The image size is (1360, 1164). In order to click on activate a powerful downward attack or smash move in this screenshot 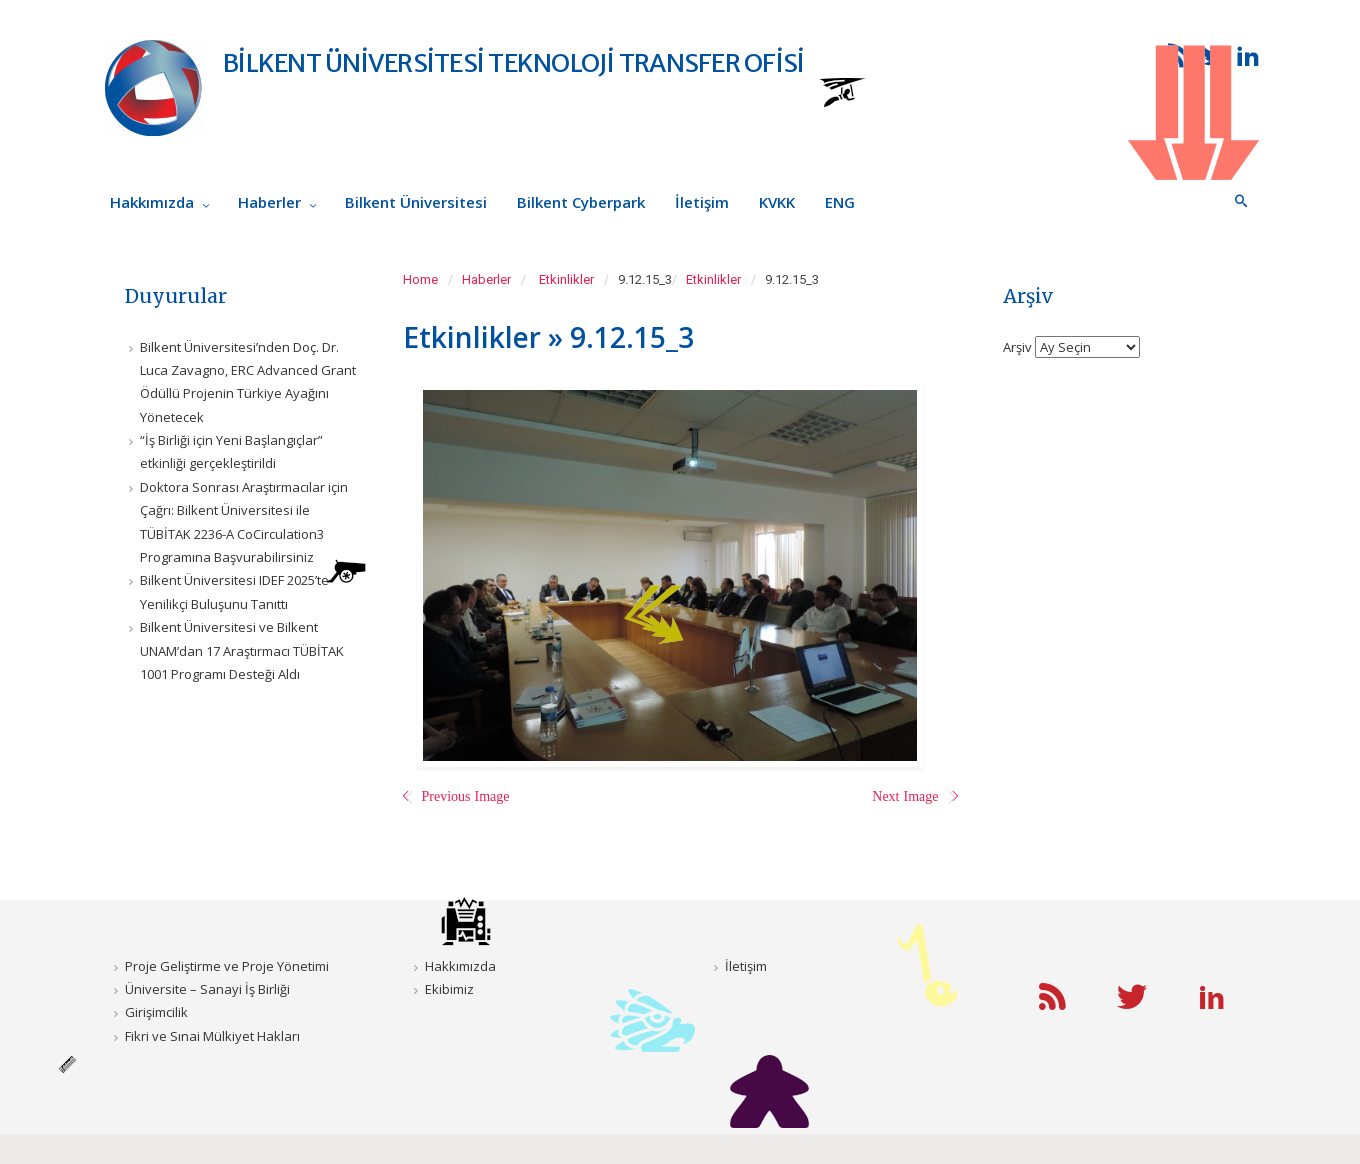, I will do `click(1193, 112)`.